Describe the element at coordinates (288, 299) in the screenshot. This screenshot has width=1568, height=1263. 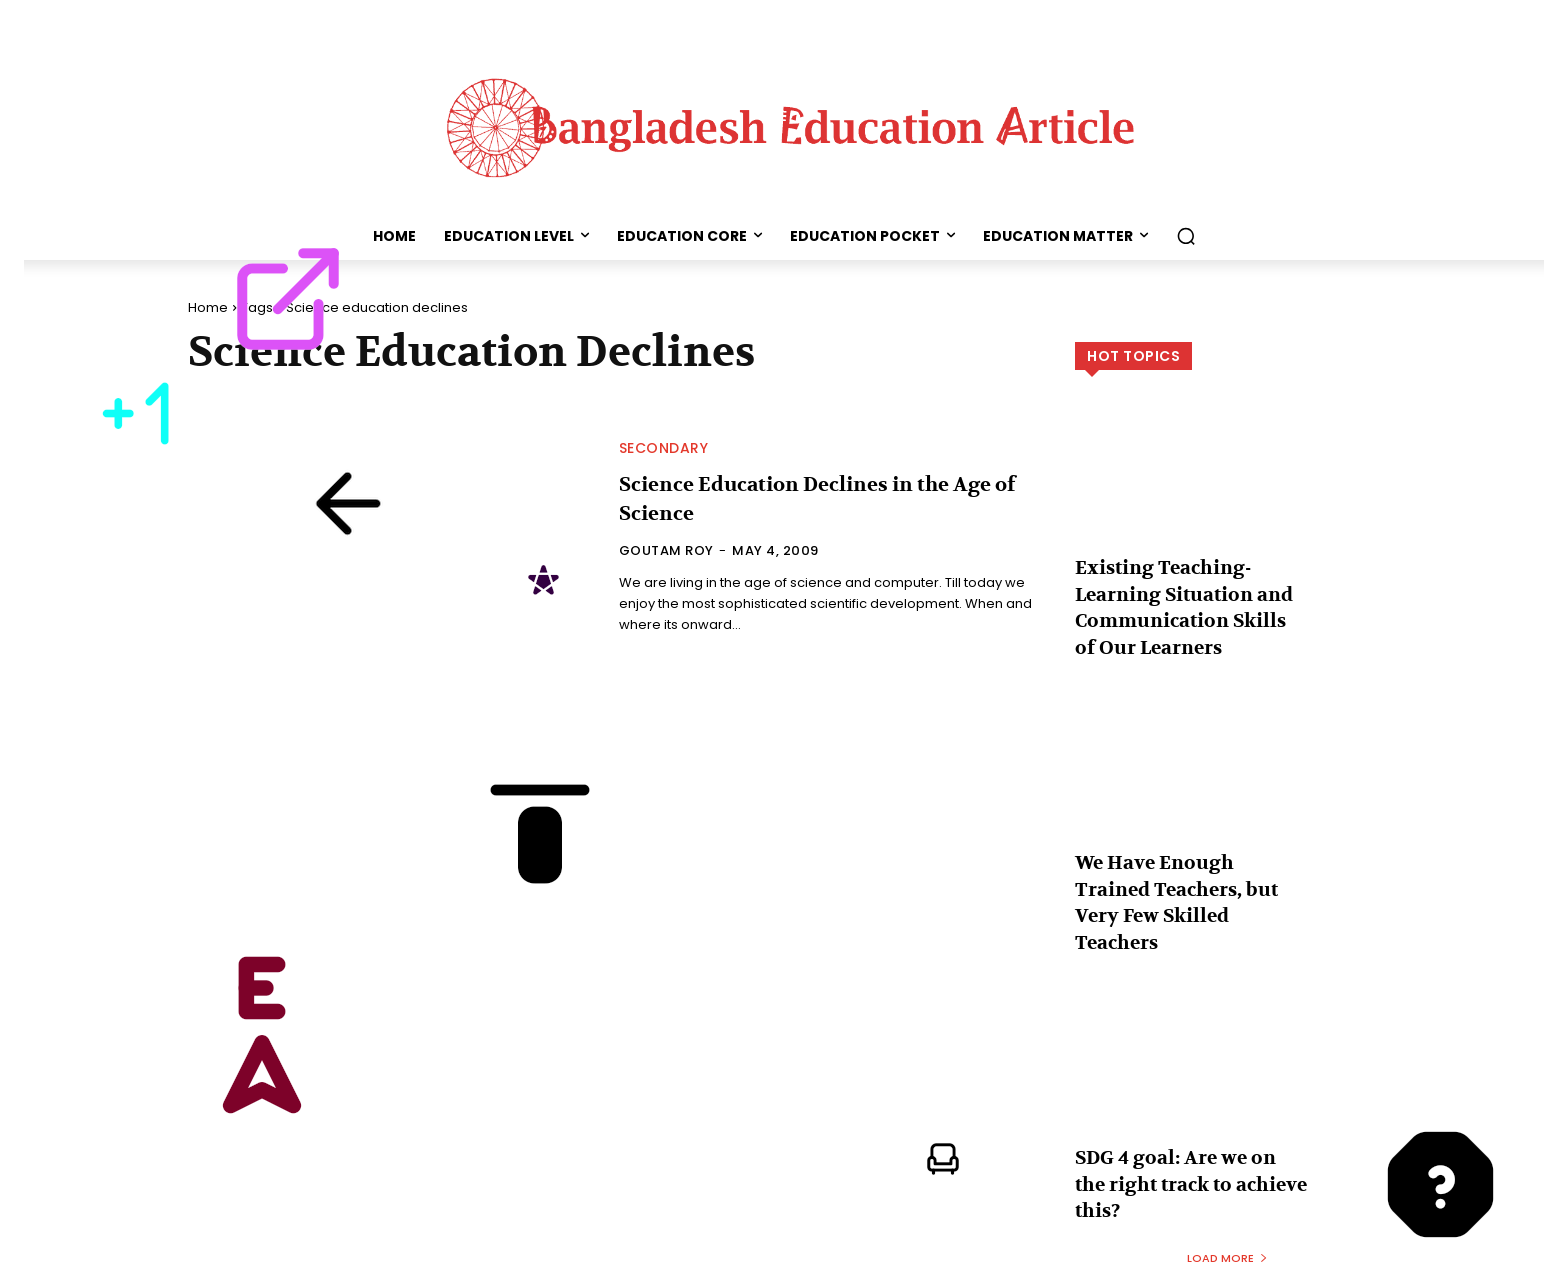
I see `open link in a new tab or window` at that location.